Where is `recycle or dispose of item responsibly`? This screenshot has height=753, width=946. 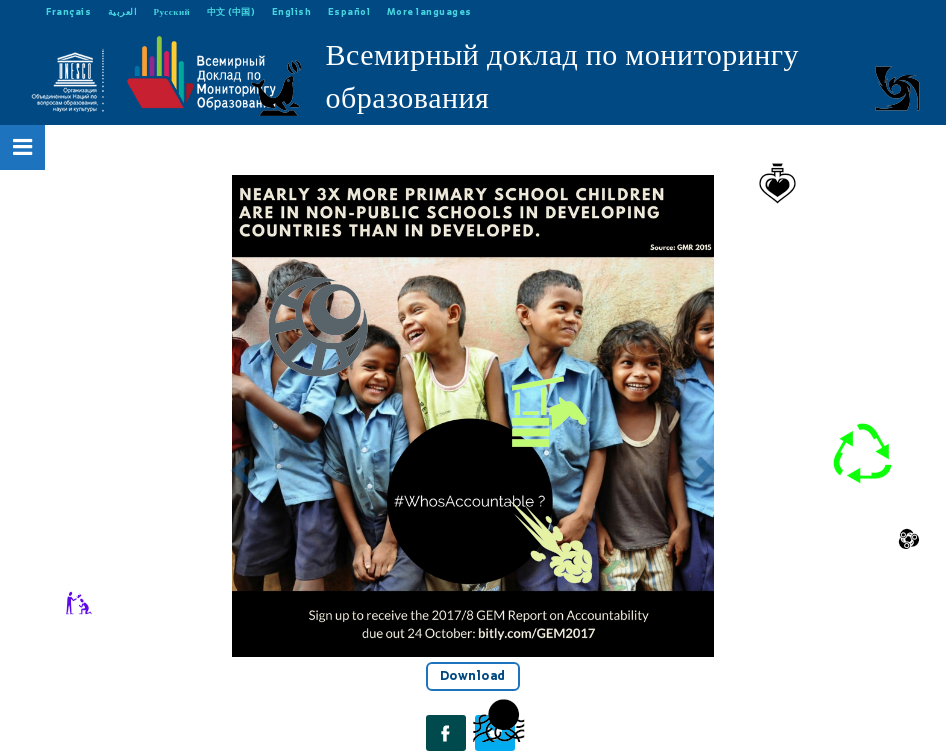 recycle or dispose of item responsibly is located at coordinates (862, 453).